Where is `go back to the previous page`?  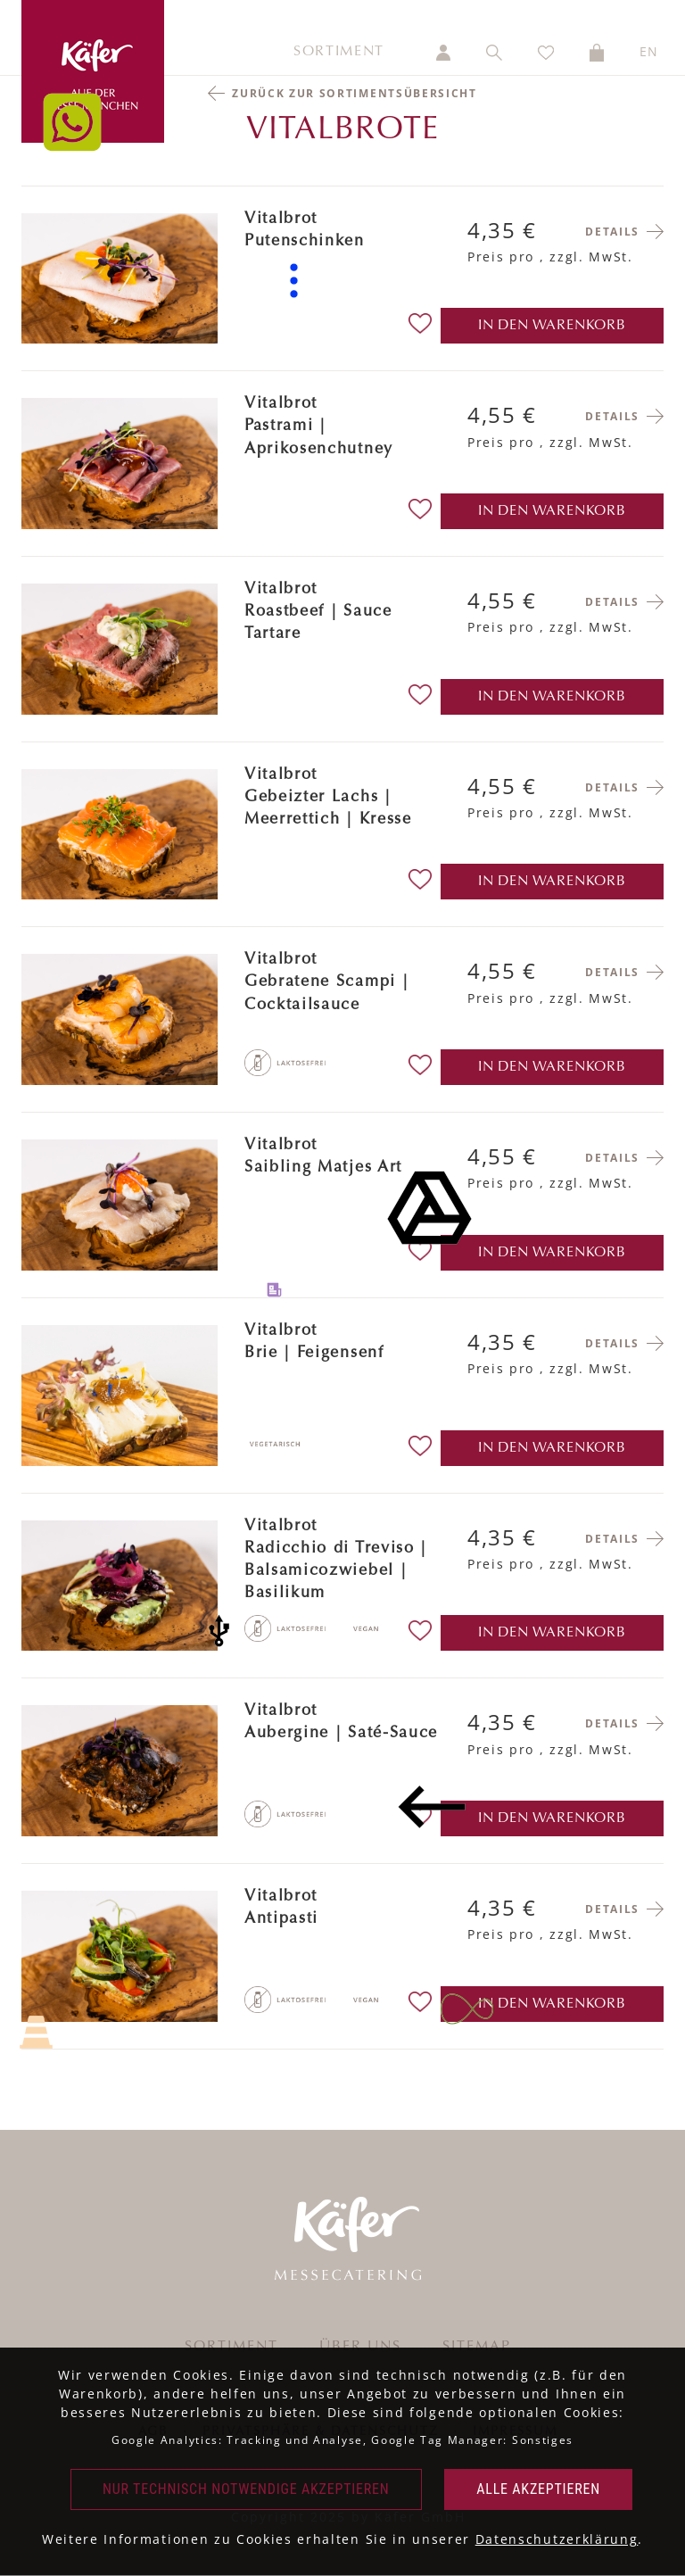
go back to the previous page is located at coordinates (432, 1807).